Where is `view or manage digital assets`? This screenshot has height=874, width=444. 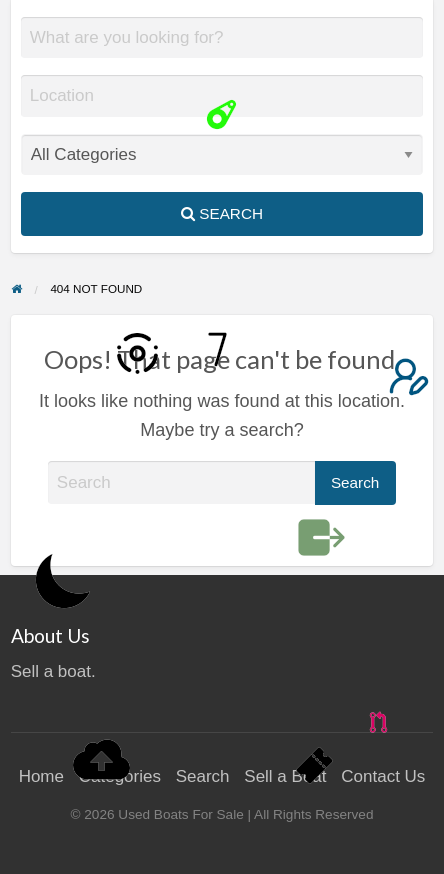 view or manage digital assets is located at coordinates (221, 114).